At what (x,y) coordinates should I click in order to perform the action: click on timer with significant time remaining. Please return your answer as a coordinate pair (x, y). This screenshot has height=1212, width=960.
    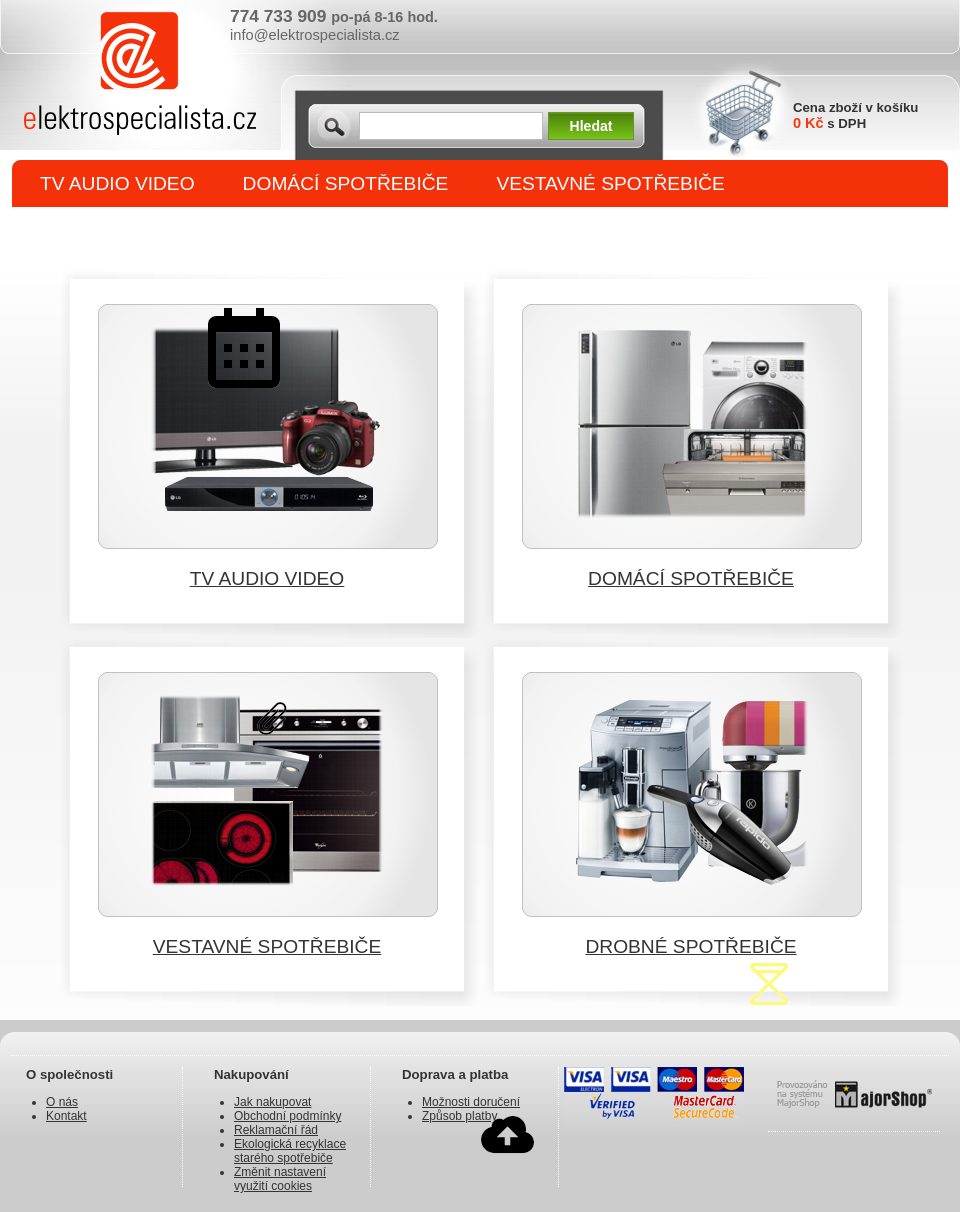
    Looking at the image, I should click on (769, 984).